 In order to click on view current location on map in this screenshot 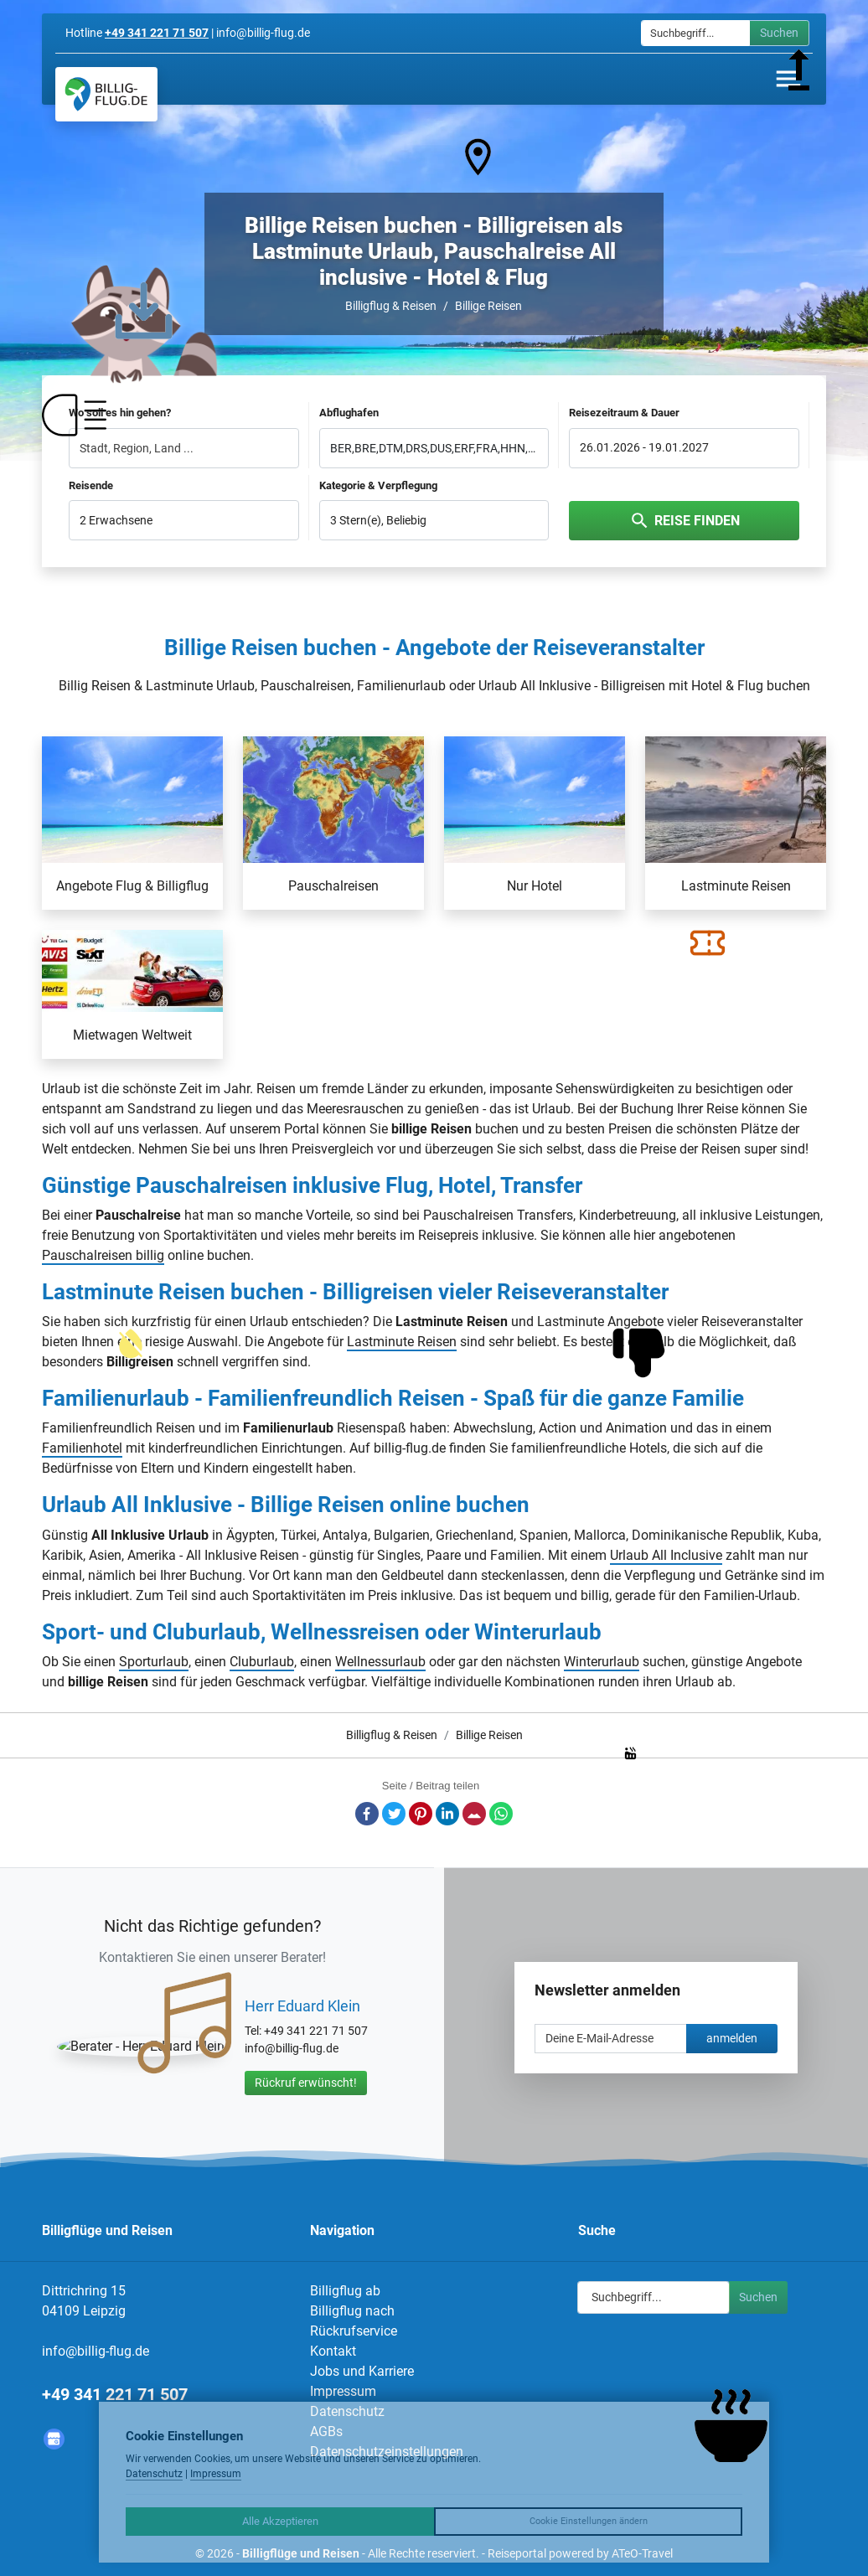, I will do `click(478, 157)`.